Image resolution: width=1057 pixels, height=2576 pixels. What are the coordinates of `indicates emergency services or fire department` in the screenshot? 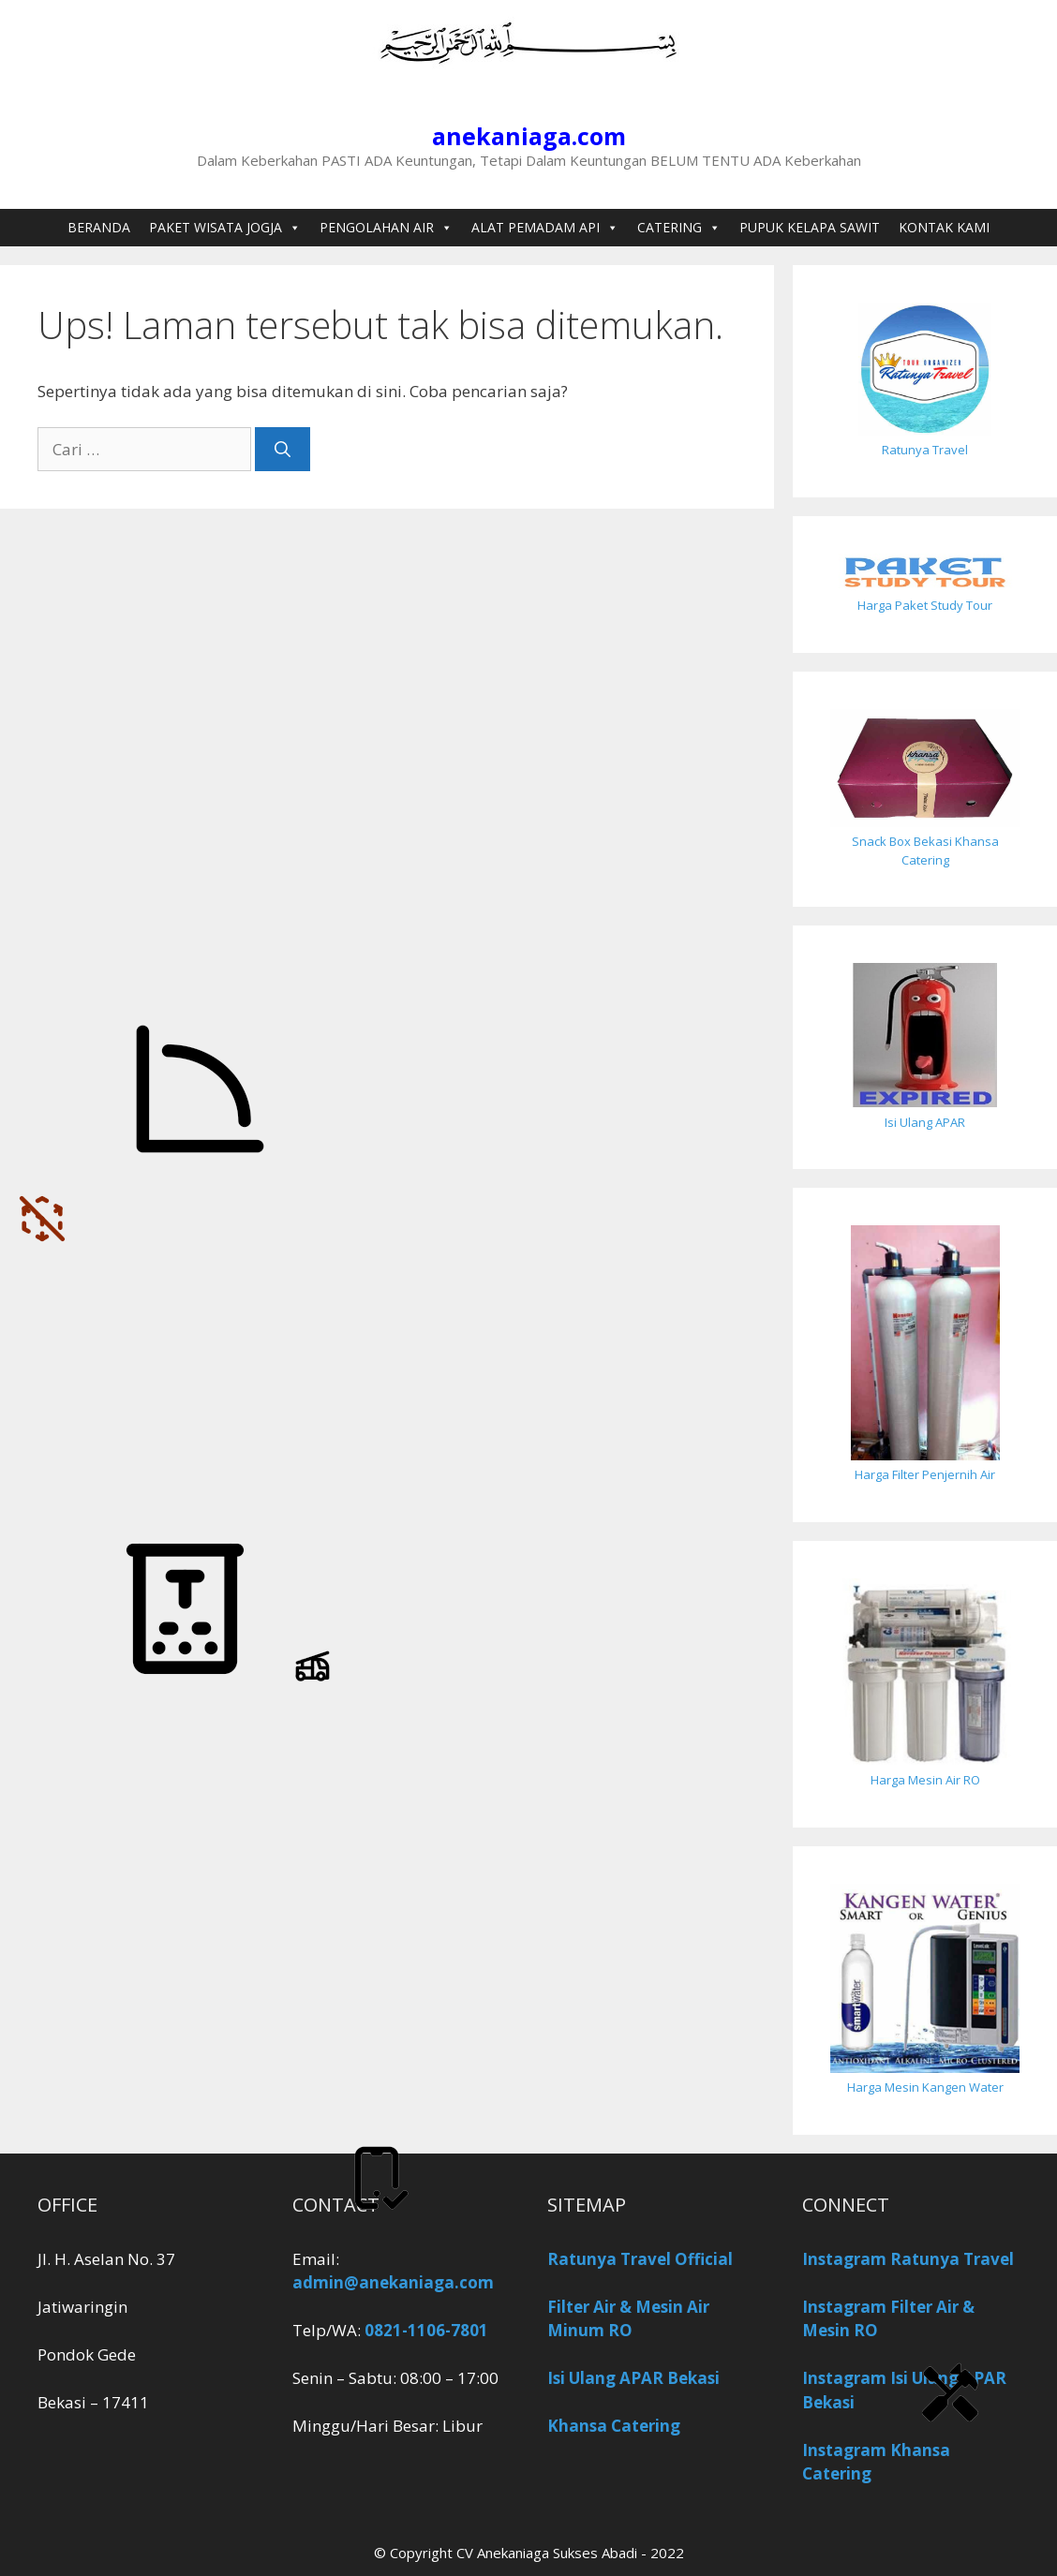 It's located at (312, 1667).